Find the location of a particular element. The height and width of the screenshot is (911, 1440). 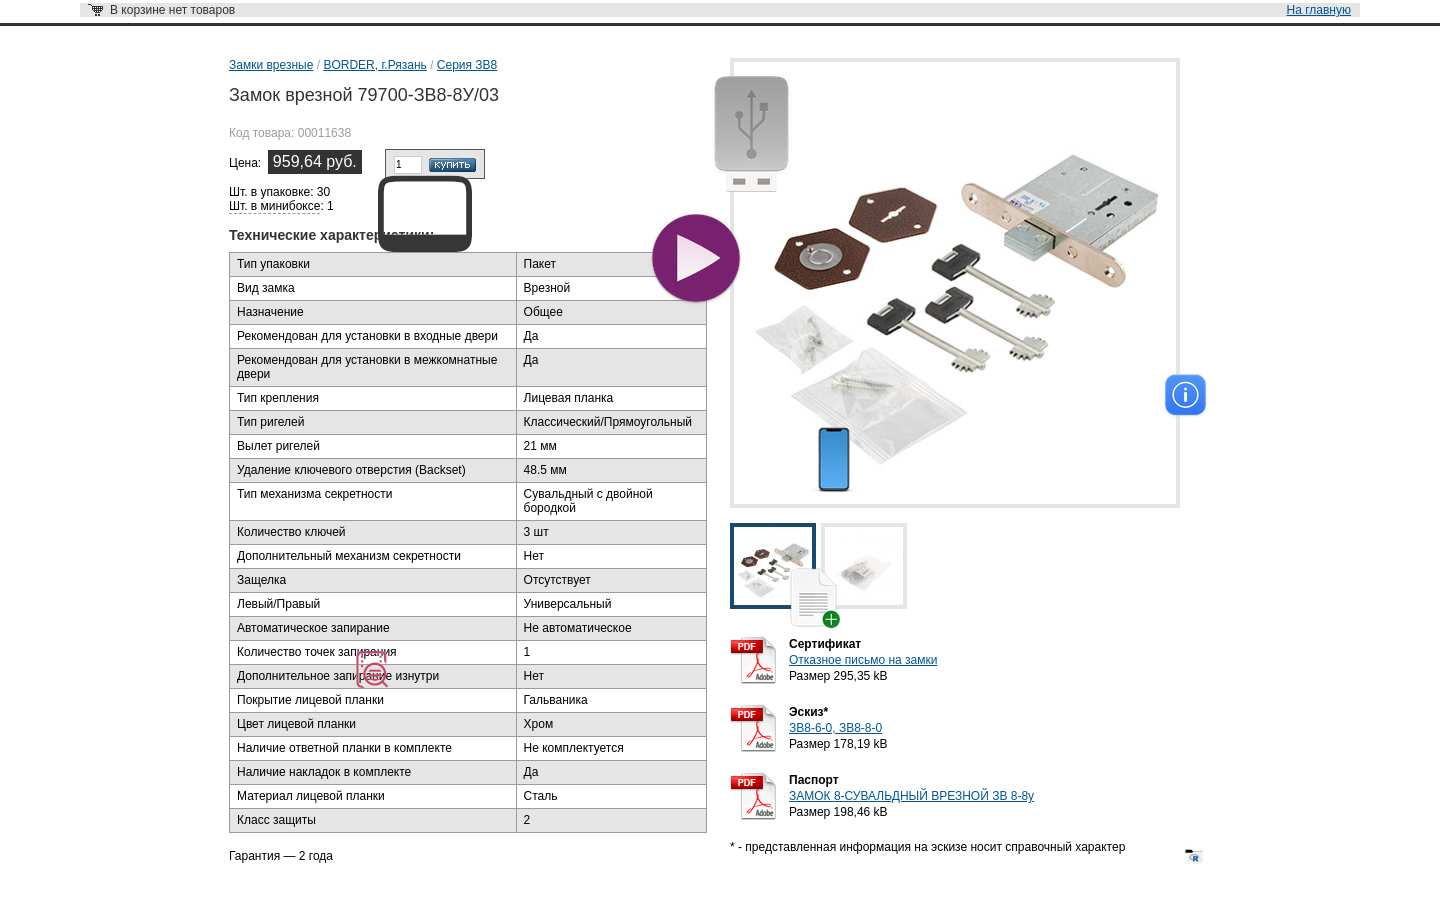

open folder containing R project files is located at coordinates (1194, 857).